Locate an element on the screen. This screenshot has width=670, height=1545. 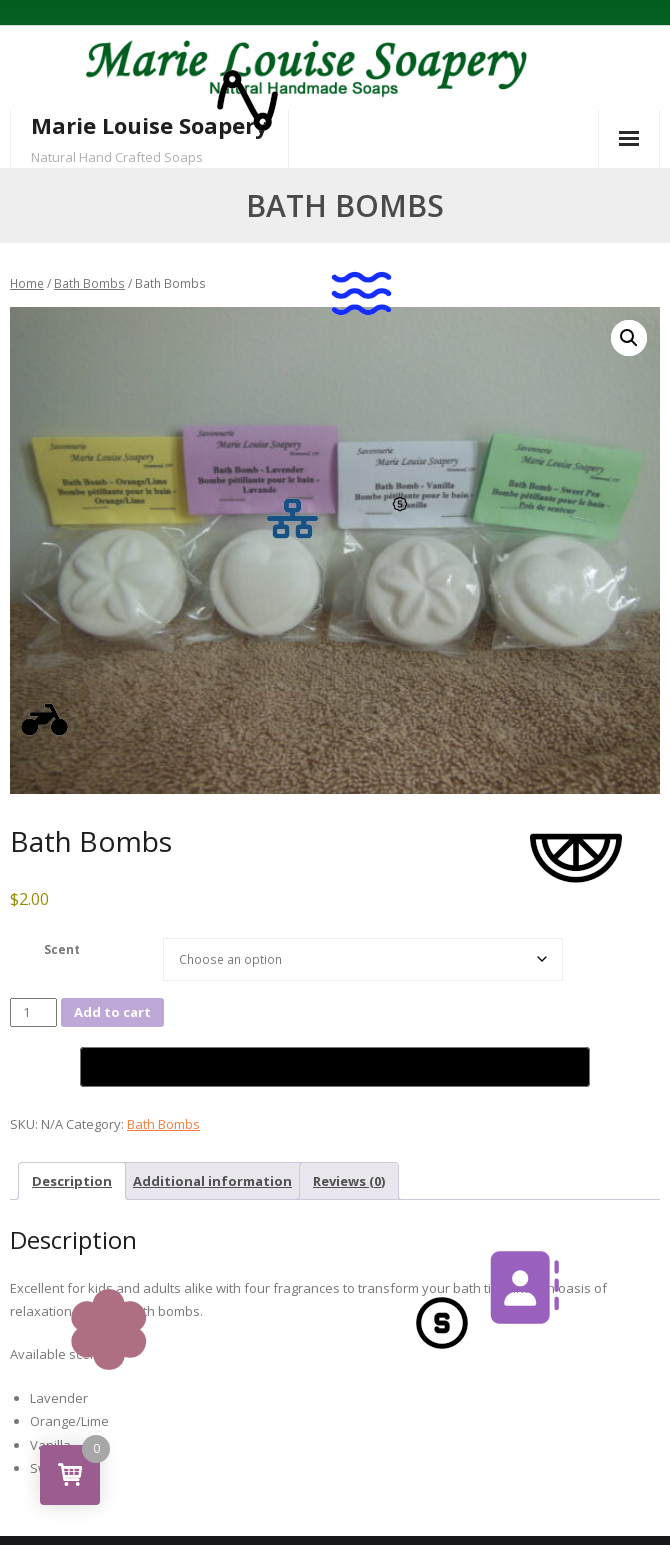
indicates south direction on a map is located at coordinates (442, 1323).